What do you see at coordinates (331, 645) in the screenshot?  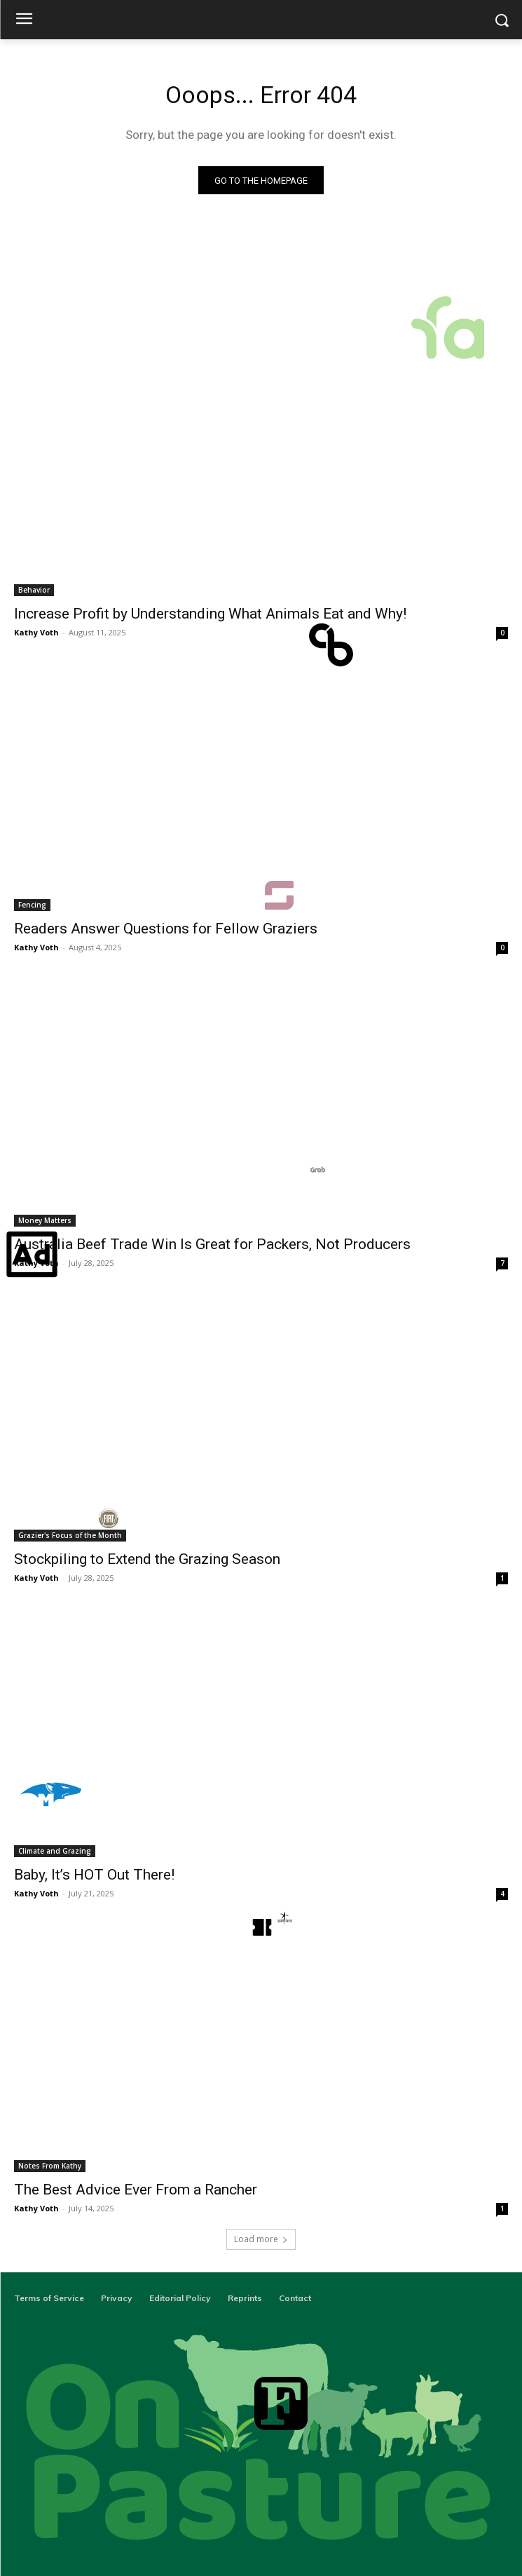 I see `cloudbees company logo` at bounding box center [331, 645].